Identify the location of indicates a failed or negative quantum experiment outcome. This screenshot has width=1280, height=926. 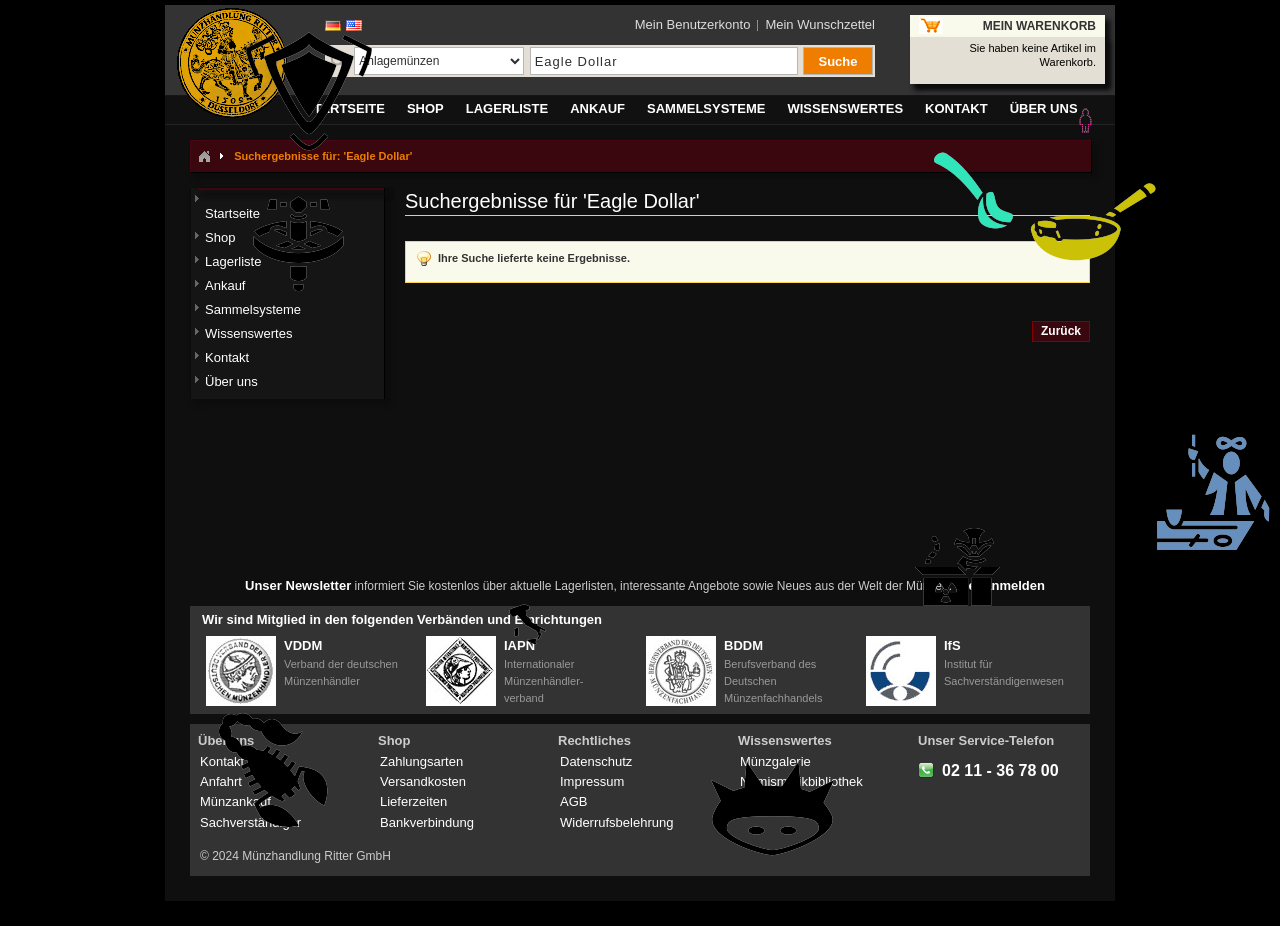
(957, 563).